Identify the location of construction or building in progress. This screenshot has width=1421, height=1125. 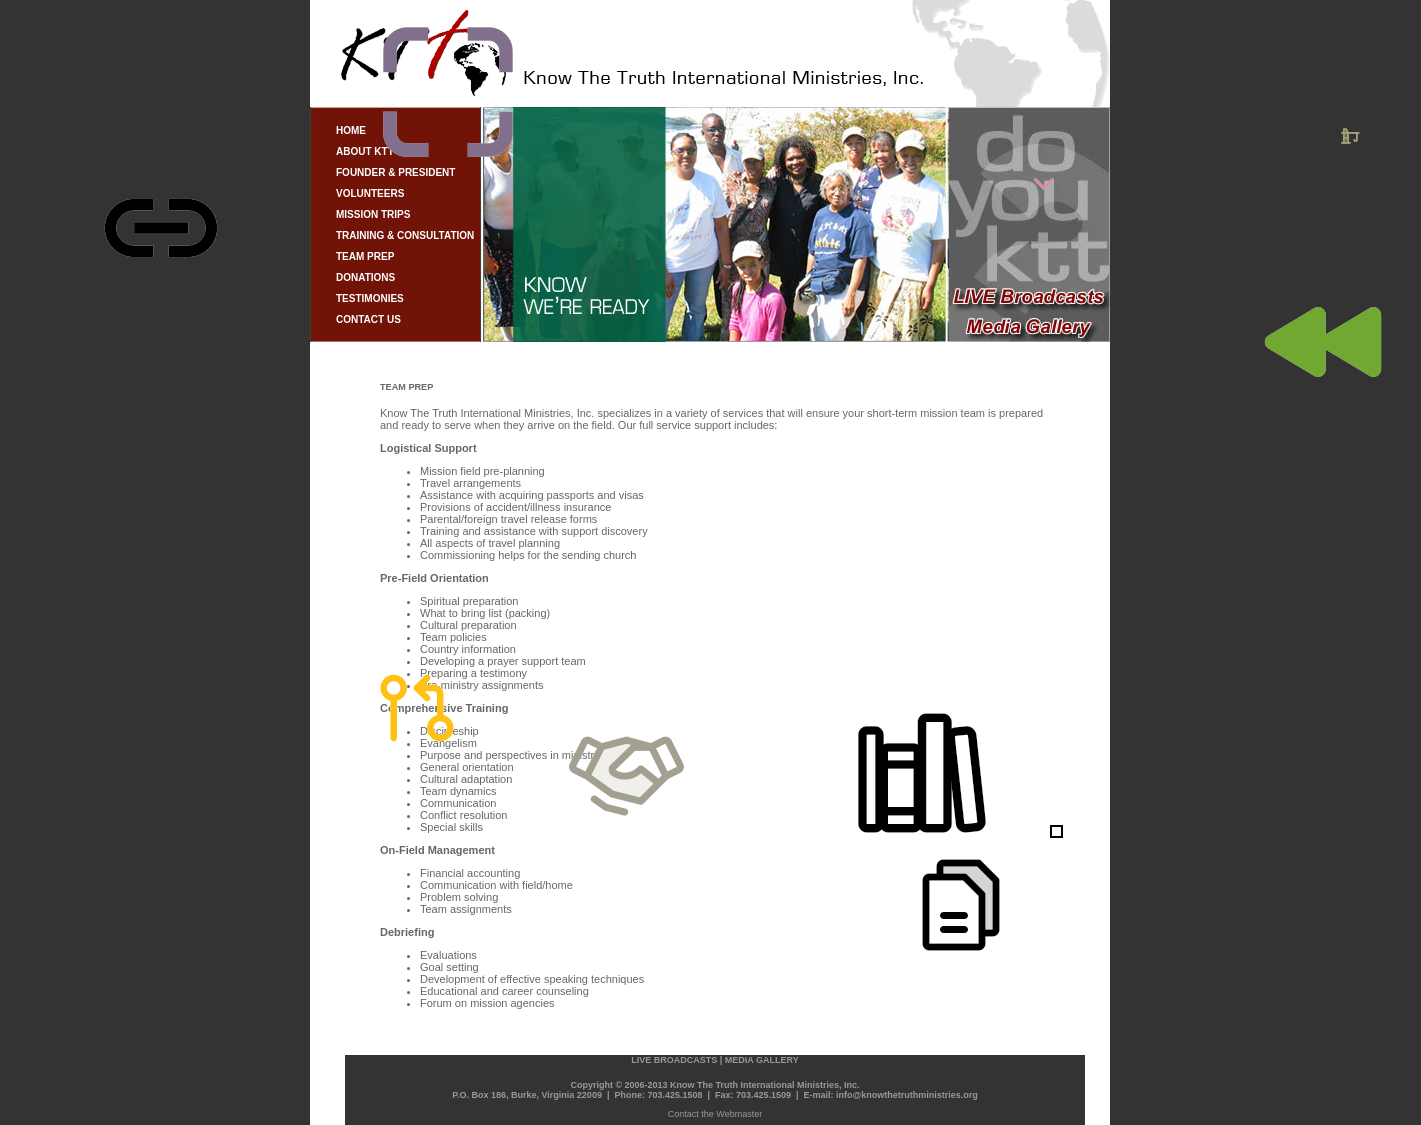
(1350, 136).